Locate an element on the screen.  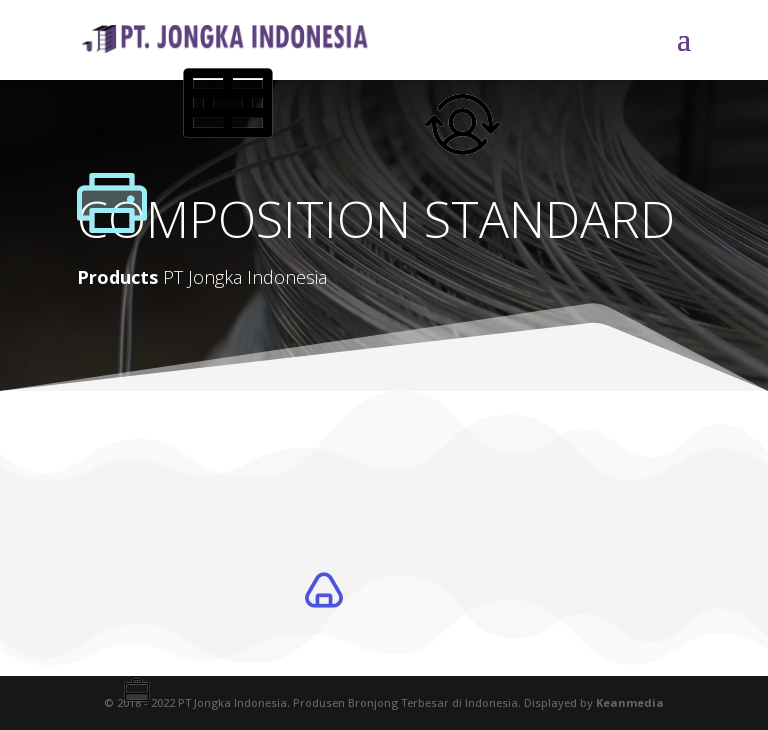
access food or restaurant options is located at coordinates (324, 590).